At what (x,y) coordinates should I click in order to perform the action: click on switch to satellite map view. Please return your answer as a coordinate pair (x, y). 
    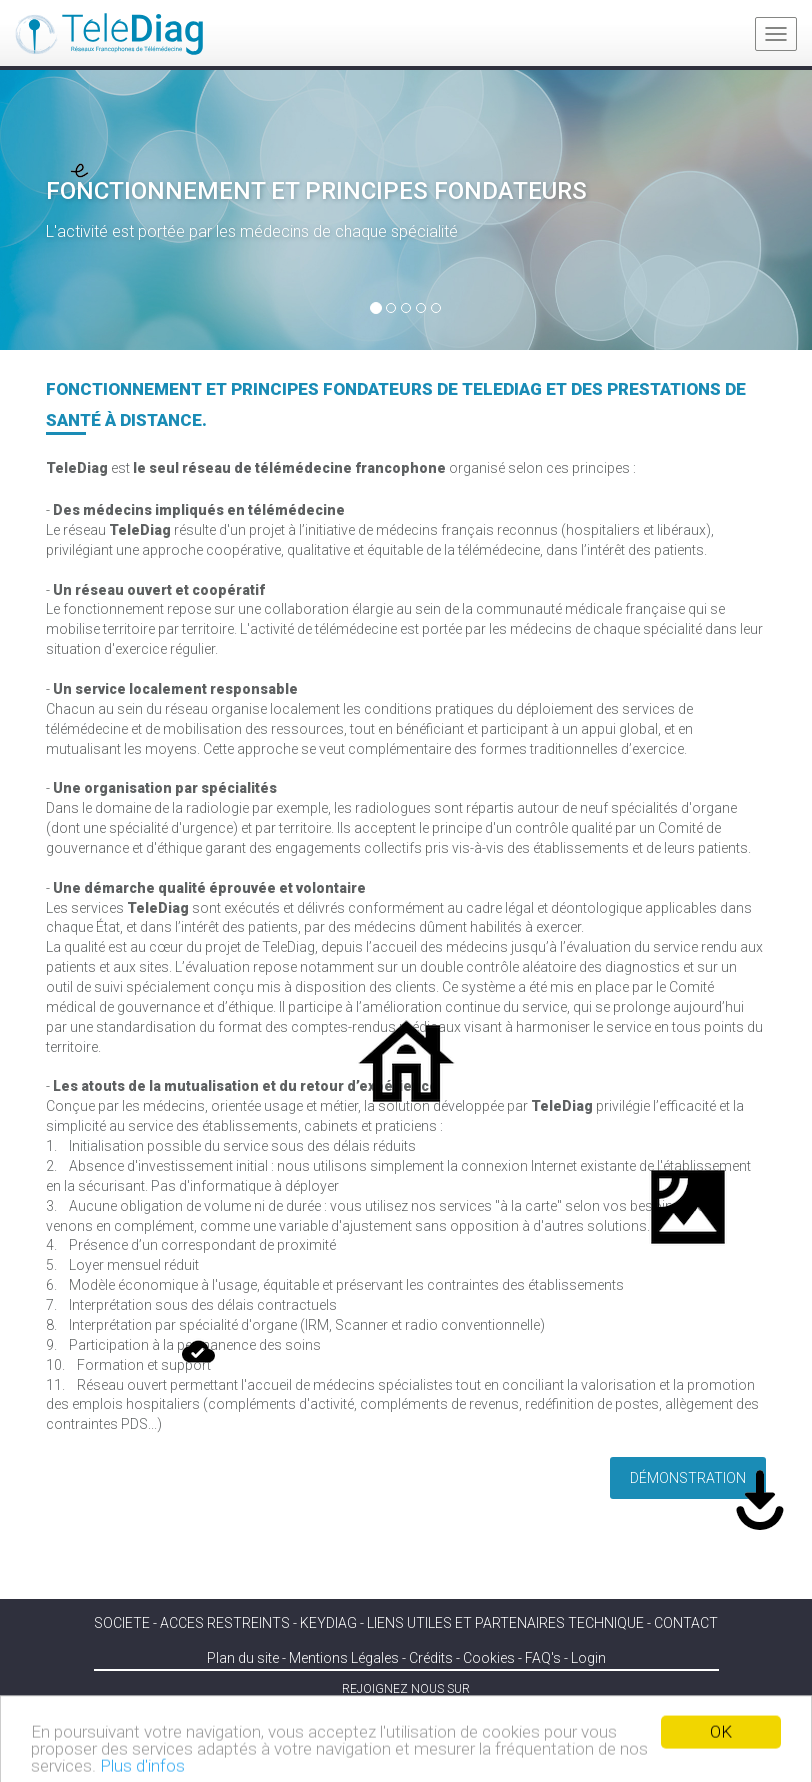
    Looking at the image, I should click on (688, 1207).